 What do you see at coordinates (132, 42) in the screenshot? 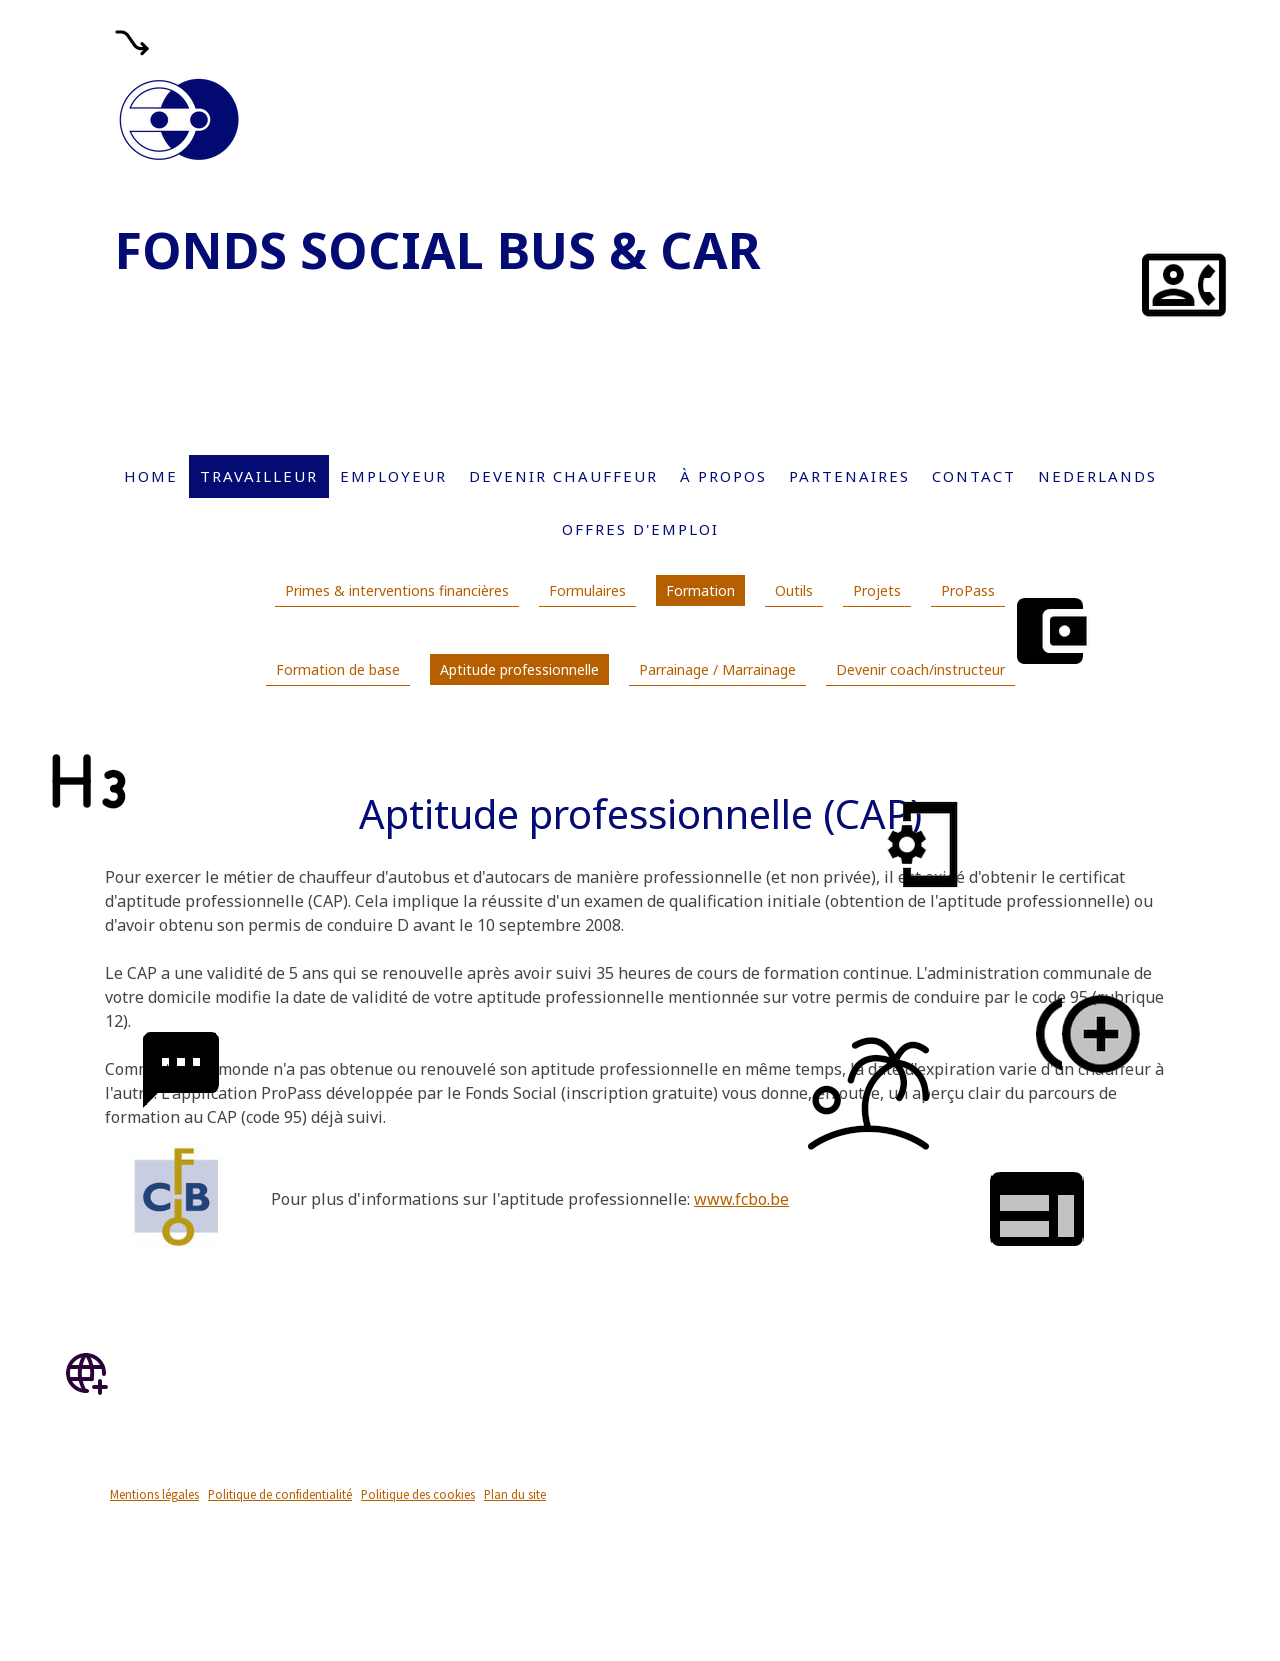
I see `indicates a declining trend or decrease in value` at bounding box center [132, 42].